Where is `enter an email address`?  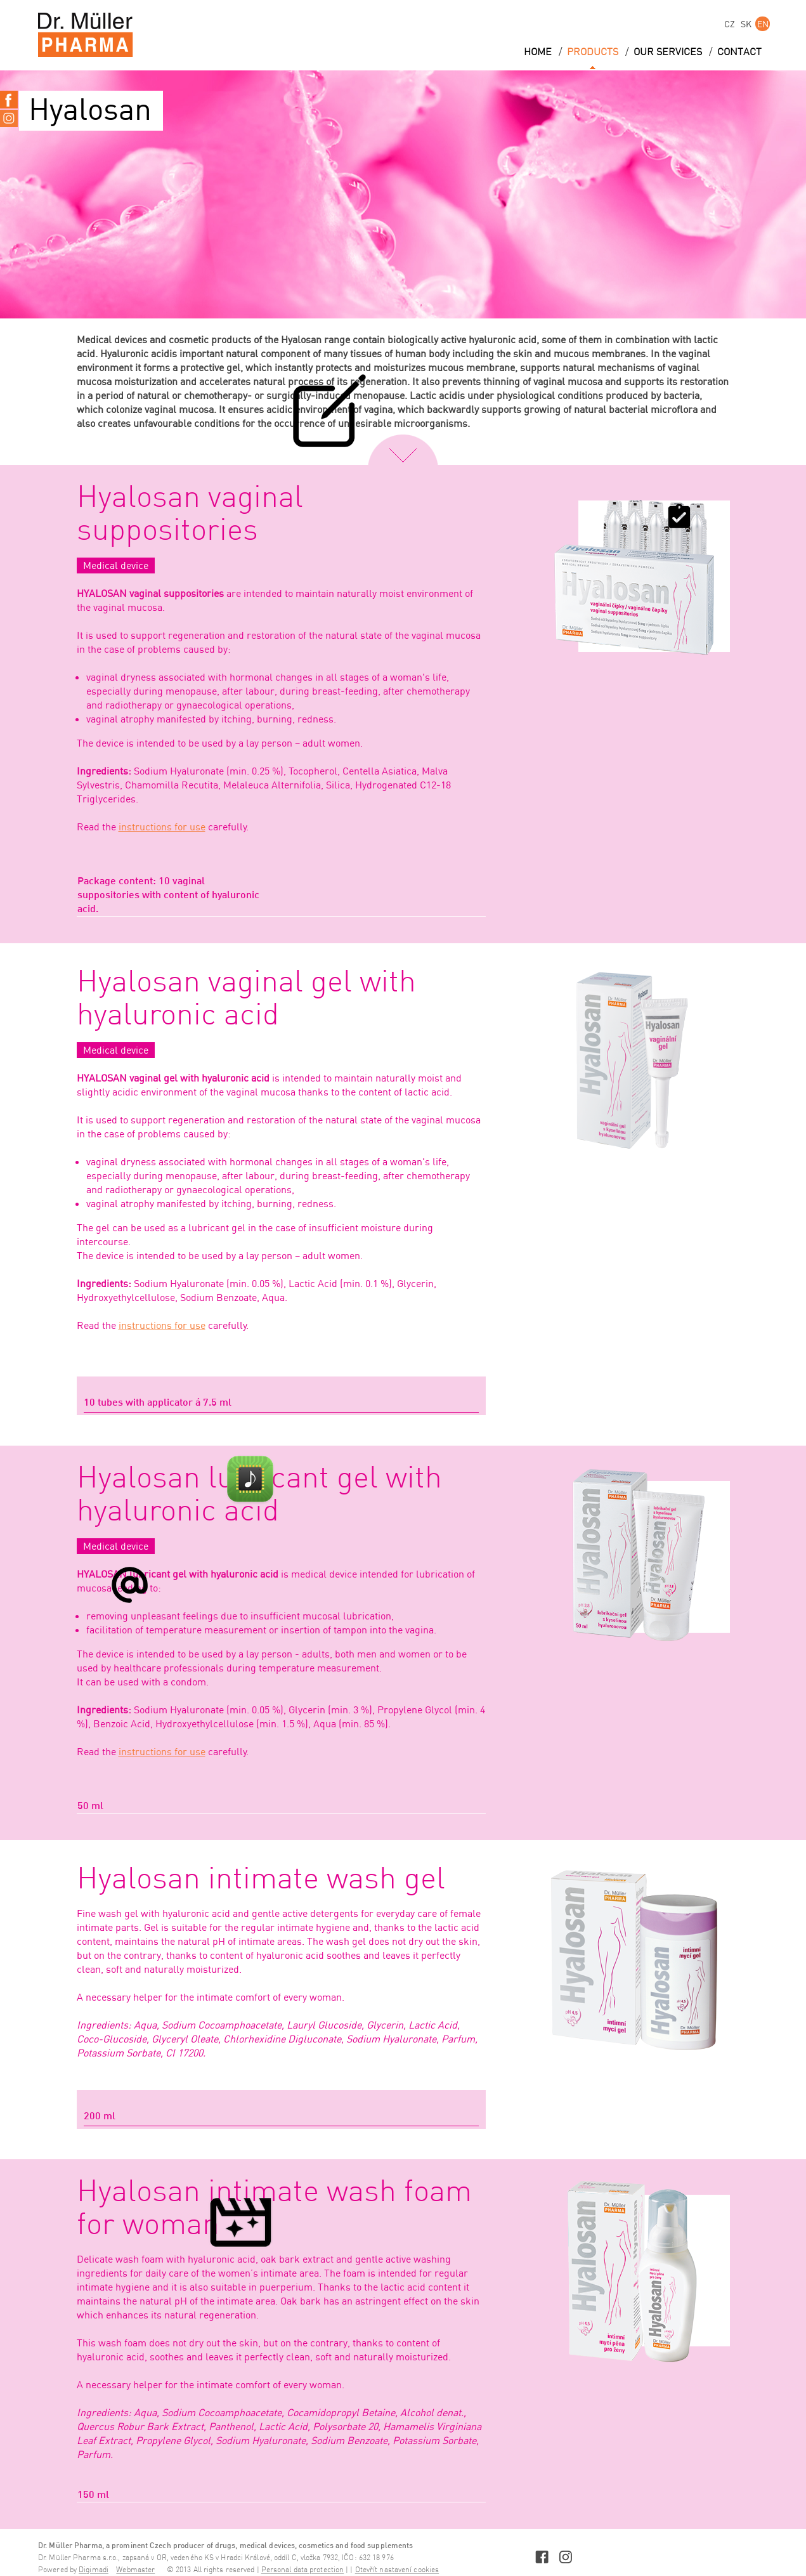 enter an email address is located at coordinates (129, 1585).